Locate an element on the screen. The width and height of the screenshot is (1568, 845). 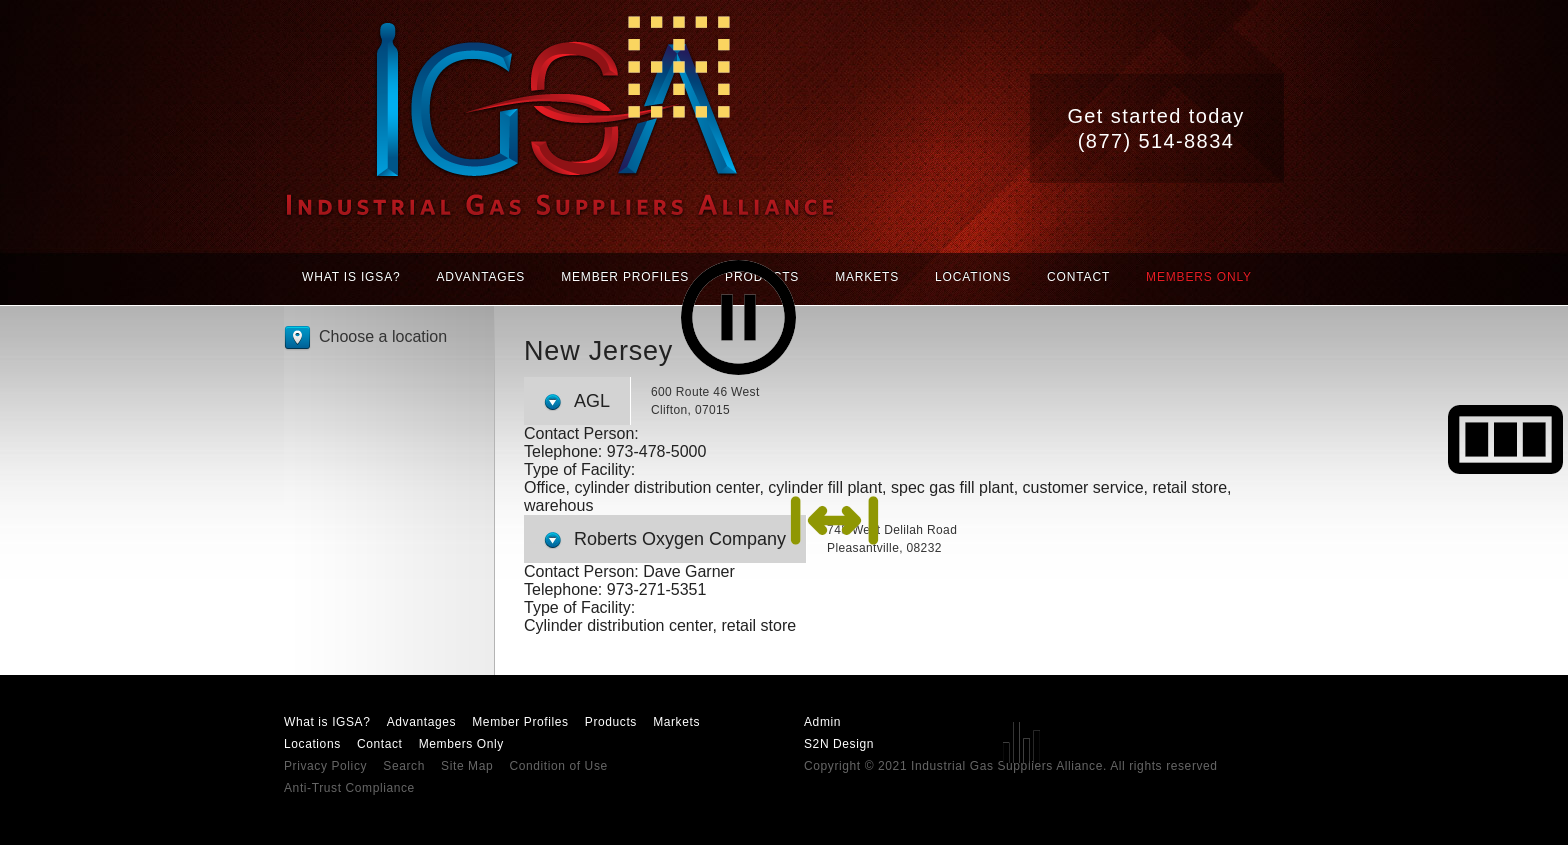
indicates full battery charge is located at coordinates (1505, 439).